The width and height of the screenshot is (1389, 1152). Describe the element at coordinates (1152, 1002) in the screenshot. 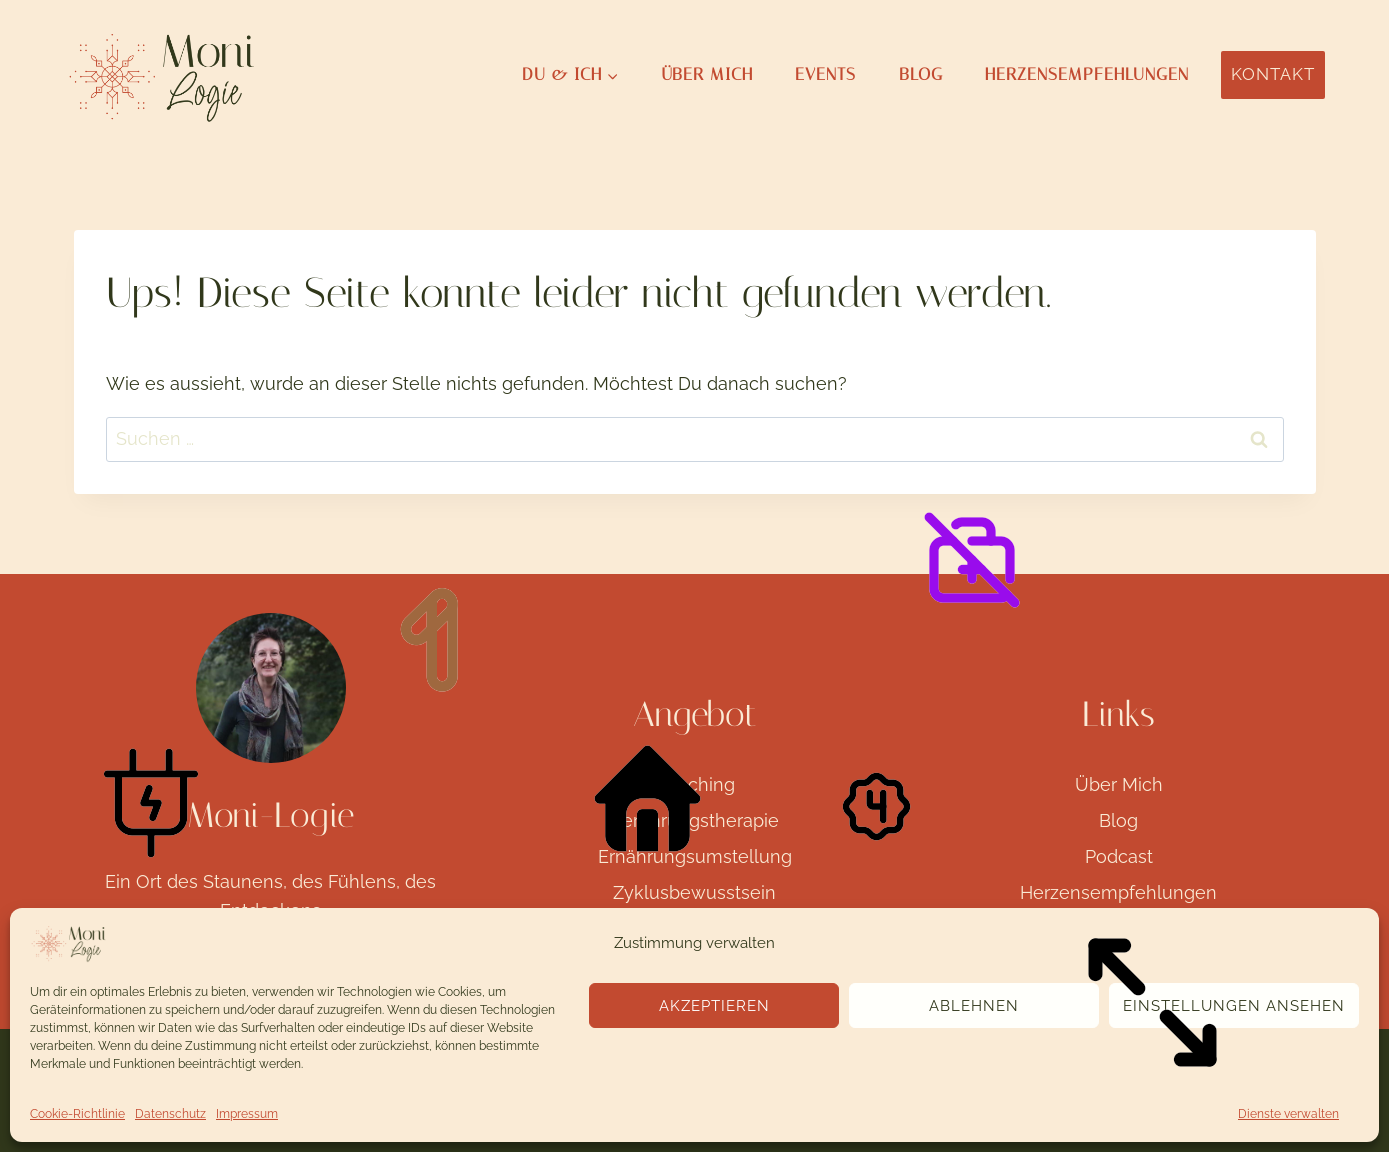

I see `expand to fullscreen mode` at that location.